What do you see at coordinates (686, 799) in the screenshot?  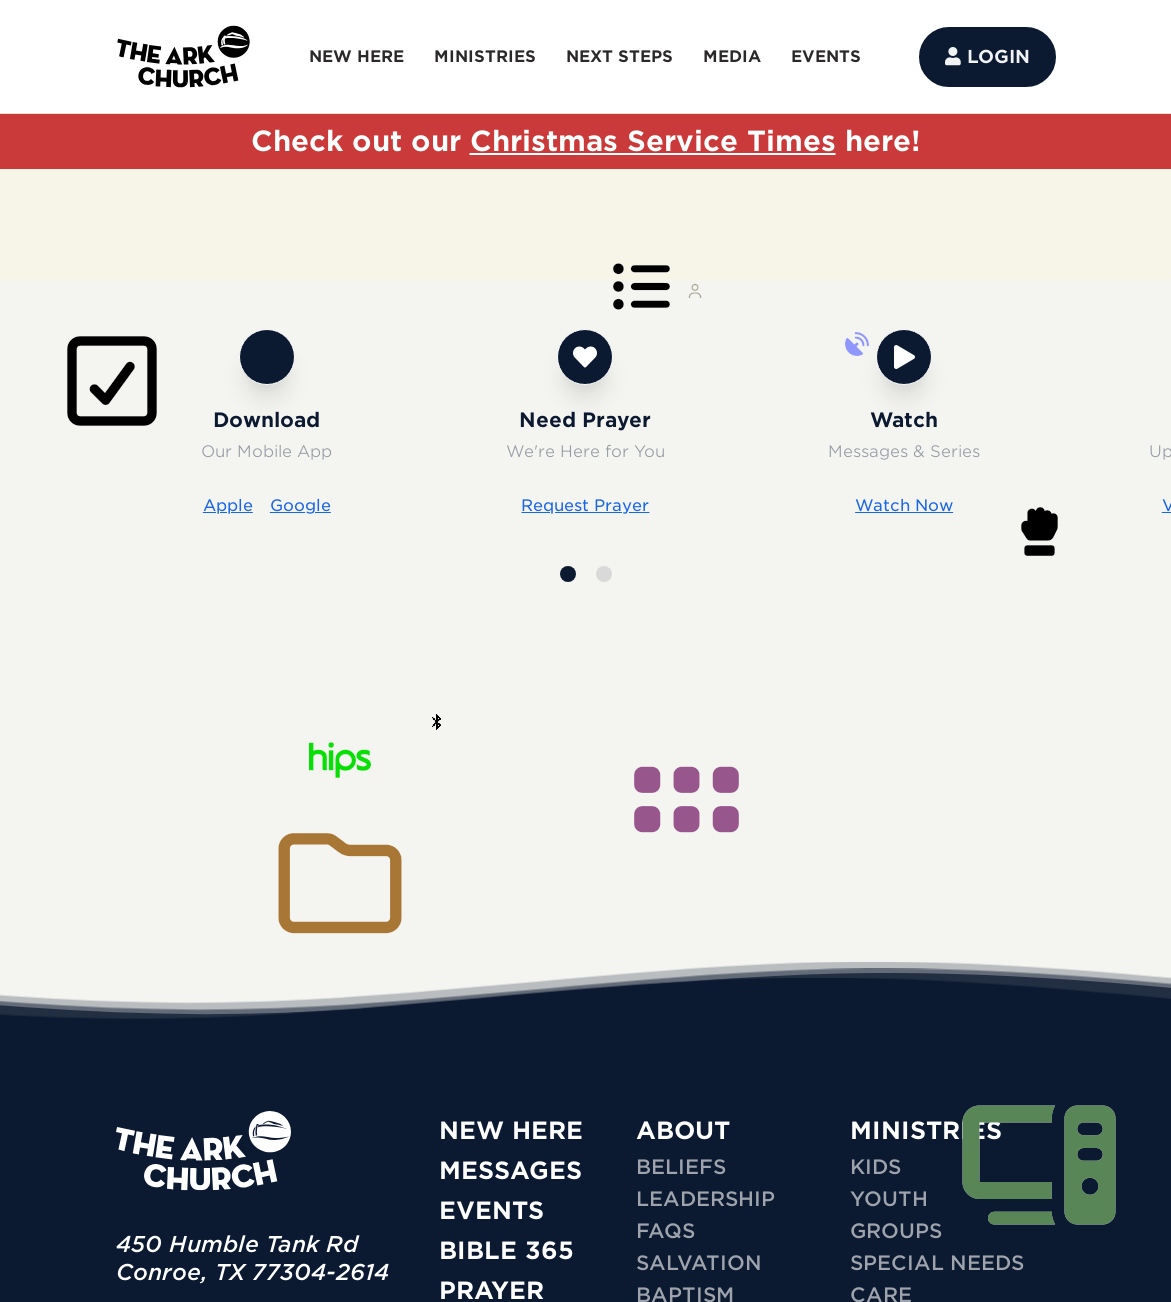 I see `drag to reorder or rearrange items` at bounding box center [686, 799].